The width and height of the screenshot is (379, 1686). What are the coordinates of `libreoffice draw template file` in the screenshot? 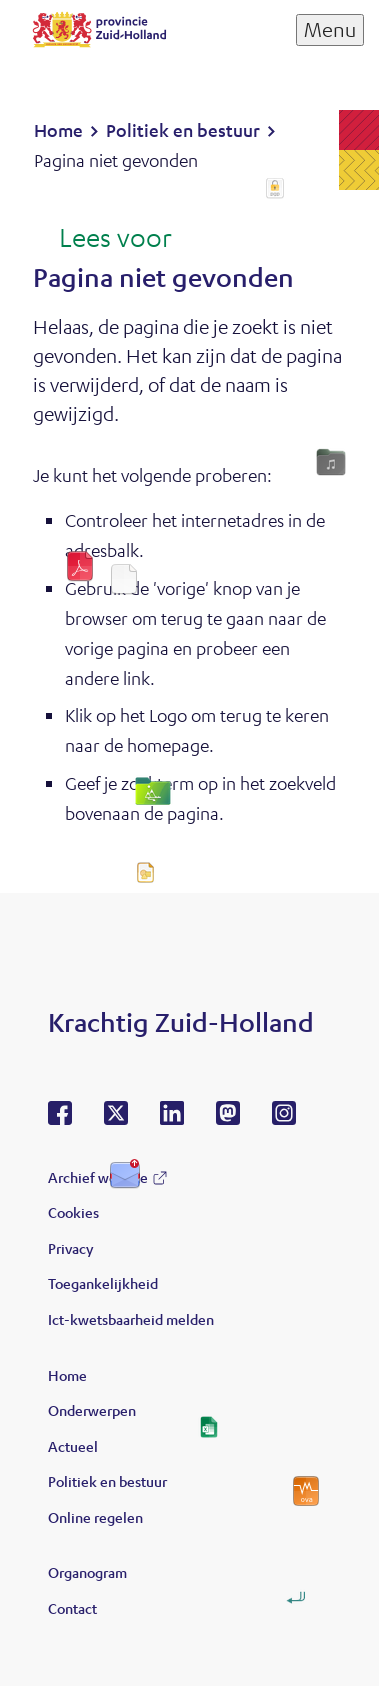 It's located at (145, 872).